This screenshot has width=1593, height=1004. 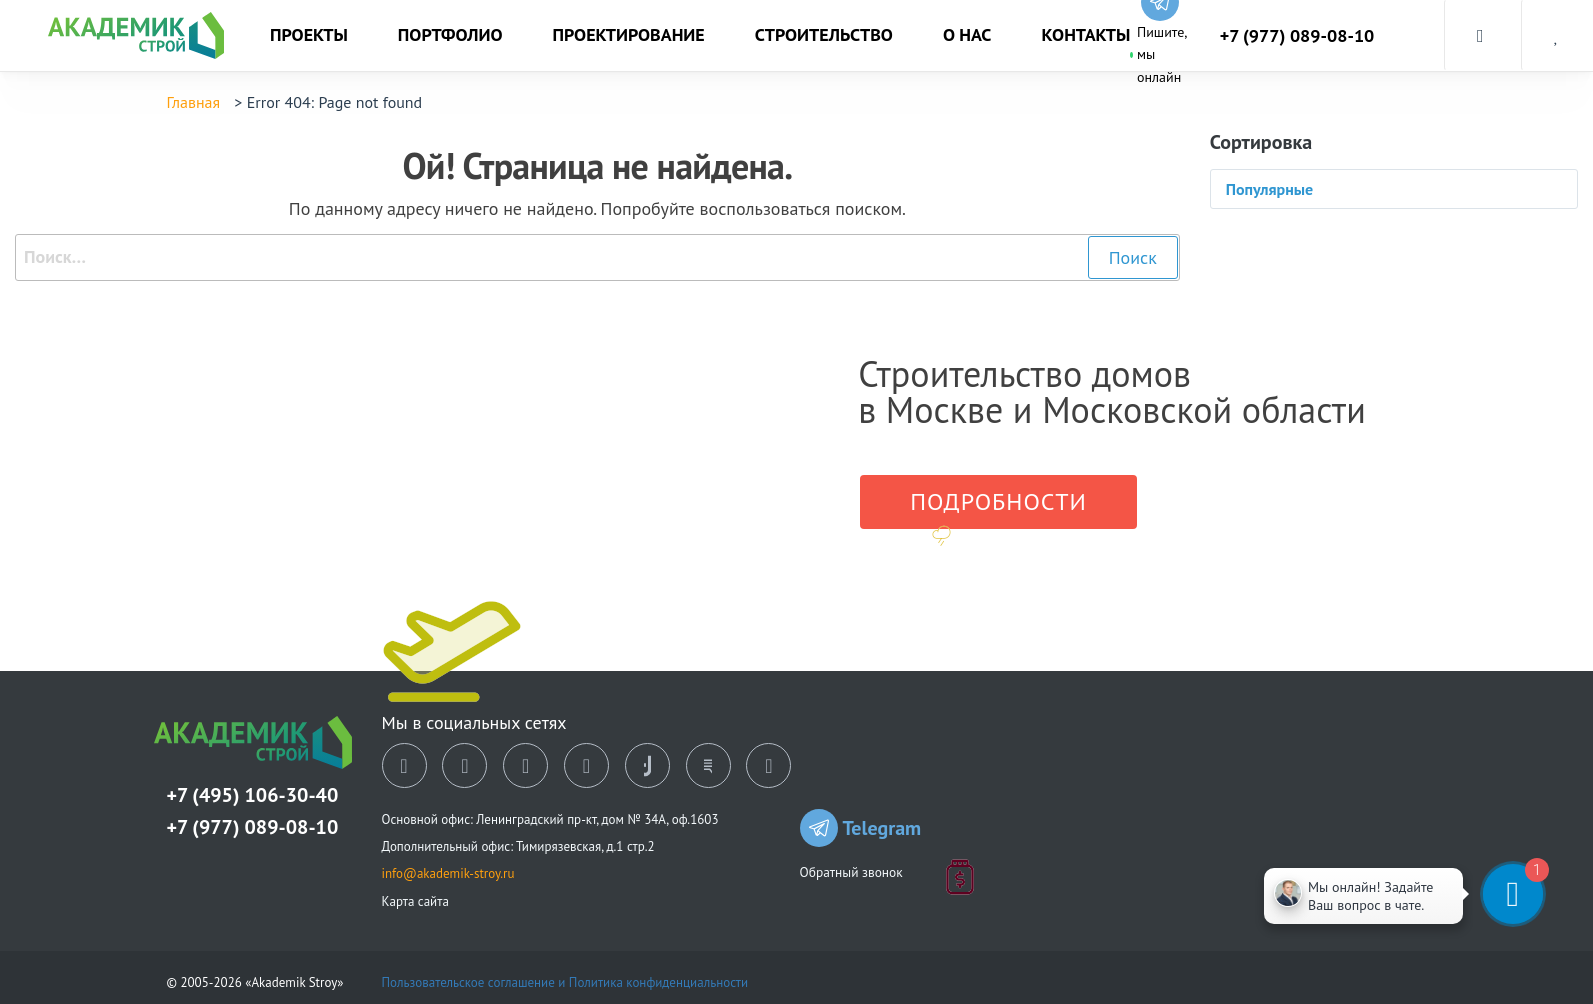 What do you see at coordinates (941, 535) in the screenshot?
I see `current weather conditions: rain` at bounding box center [941, 535].